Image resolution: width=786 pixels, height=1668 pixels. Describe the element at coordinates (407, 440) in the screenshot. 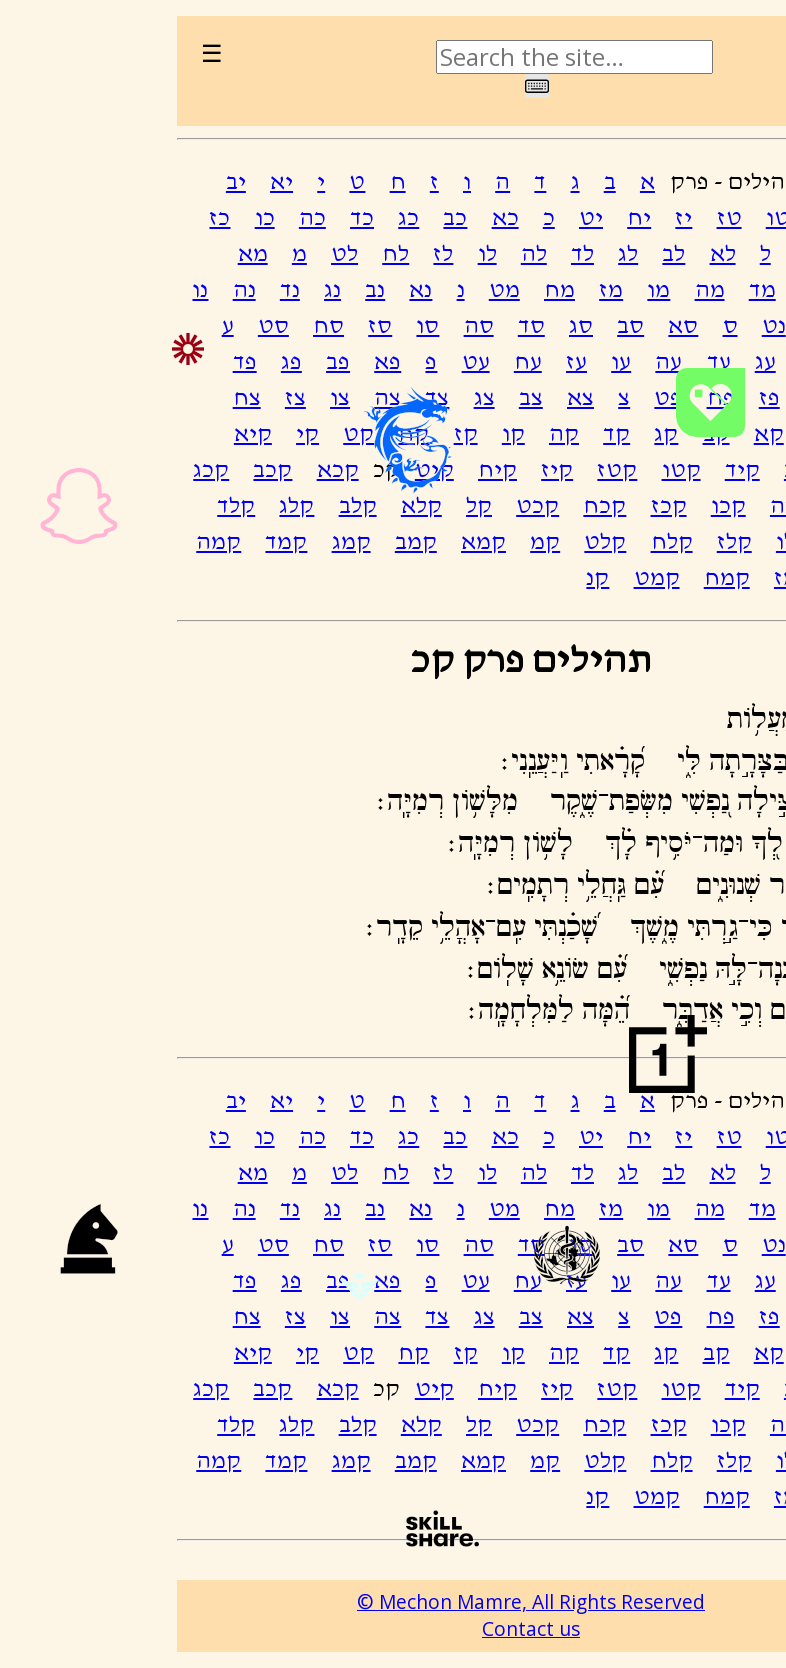

I see `MSI brand logo` at that location.